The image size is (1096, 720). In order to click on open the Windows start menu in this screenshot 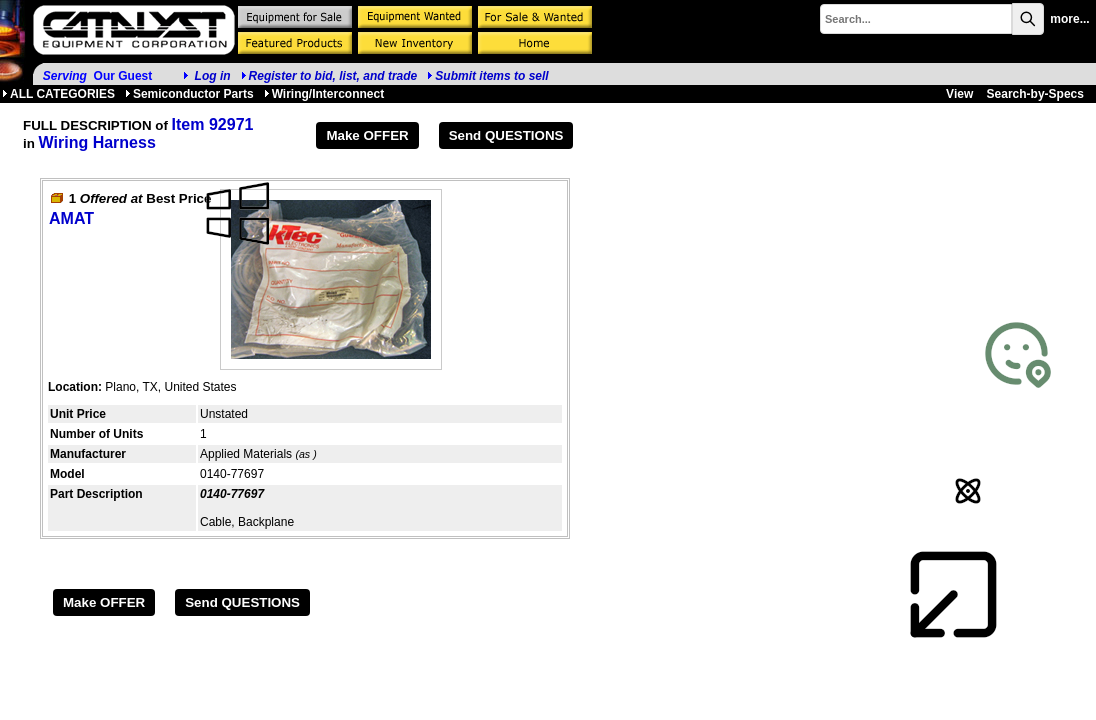, I will do `click(240, 213)`.